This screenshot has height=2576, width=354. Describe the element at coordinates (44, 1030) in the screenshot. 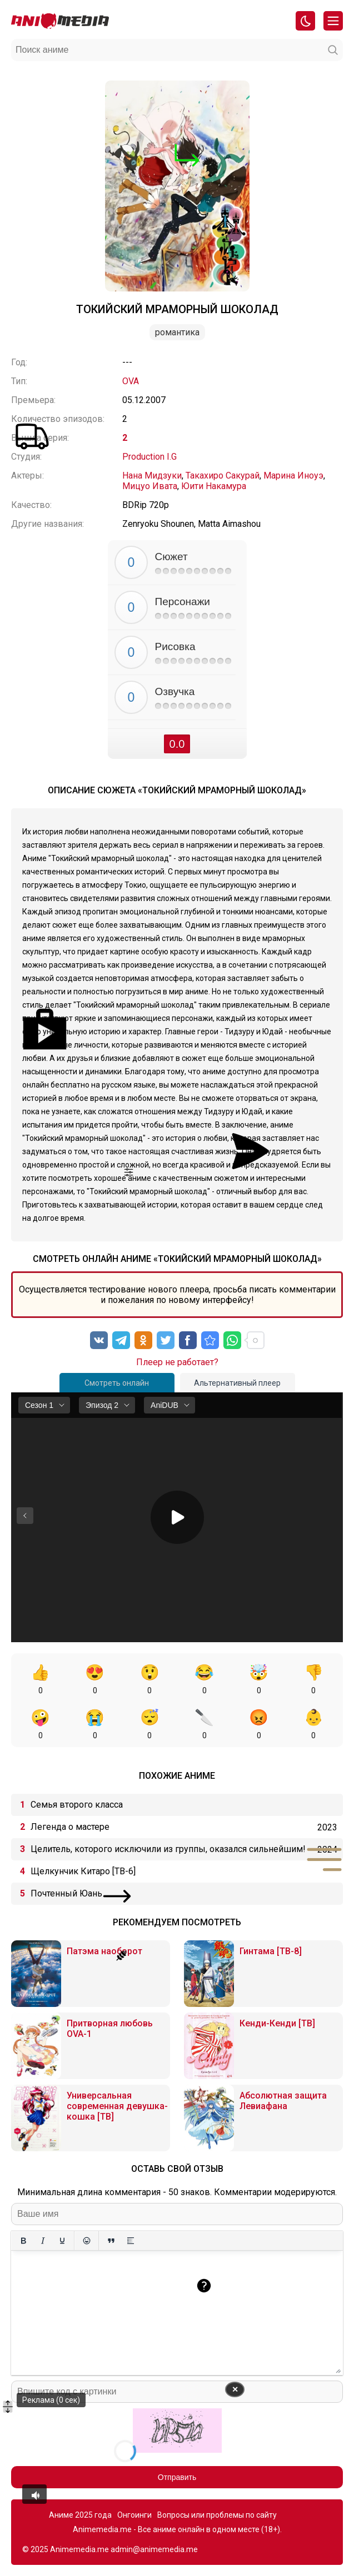

I see `open the app store or marketplace` at that location.